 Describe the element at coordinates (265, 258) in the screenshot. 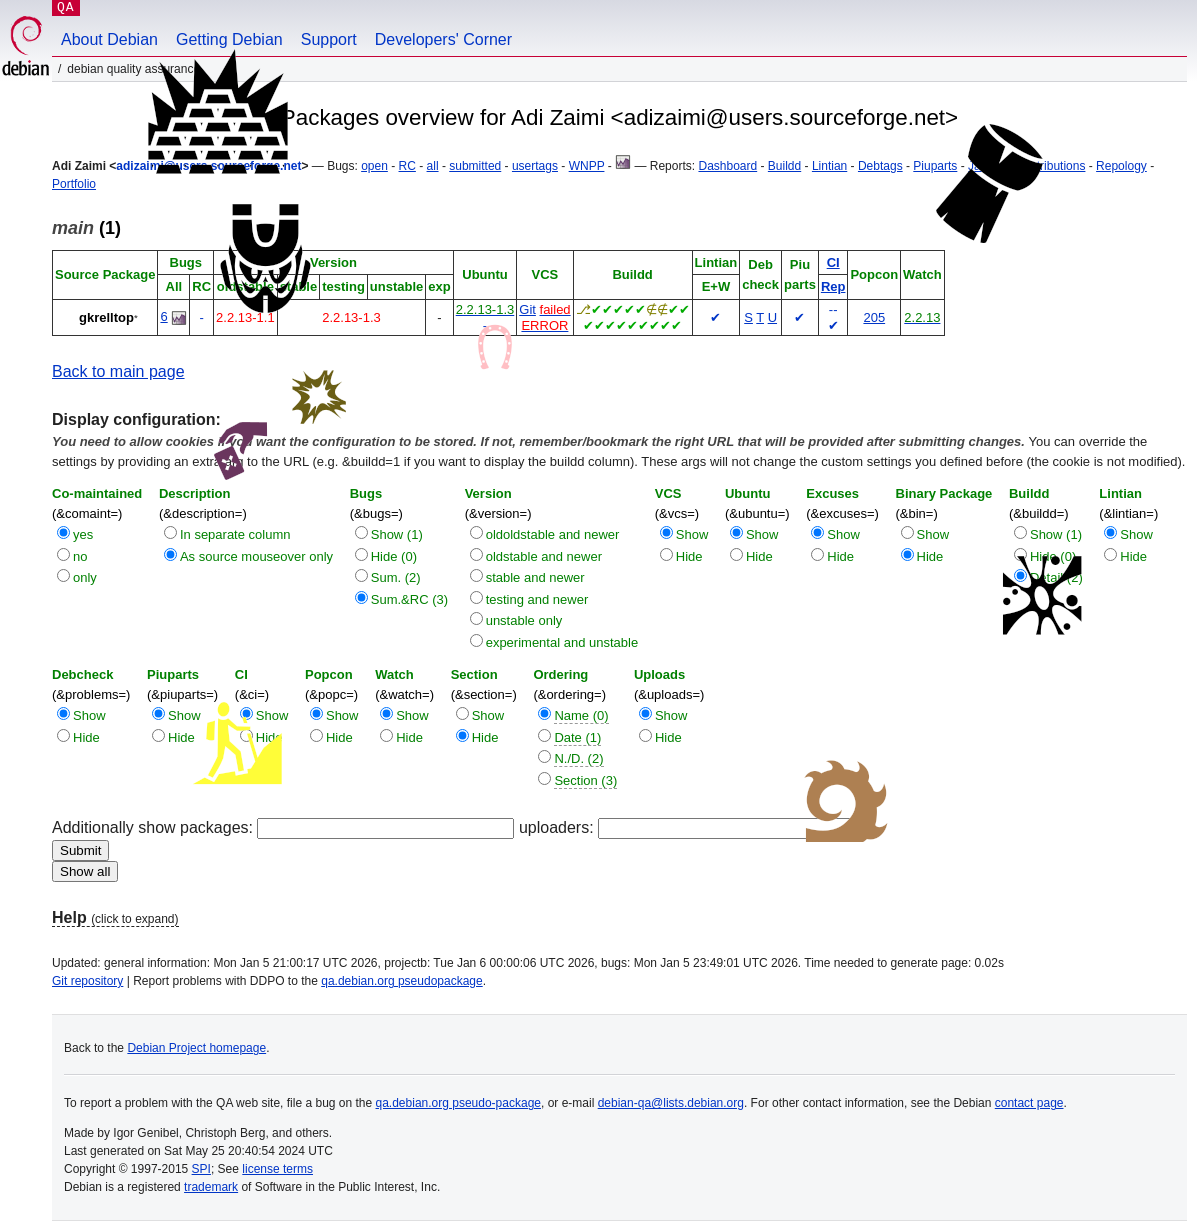

I see `select the magnet man character` at that location.